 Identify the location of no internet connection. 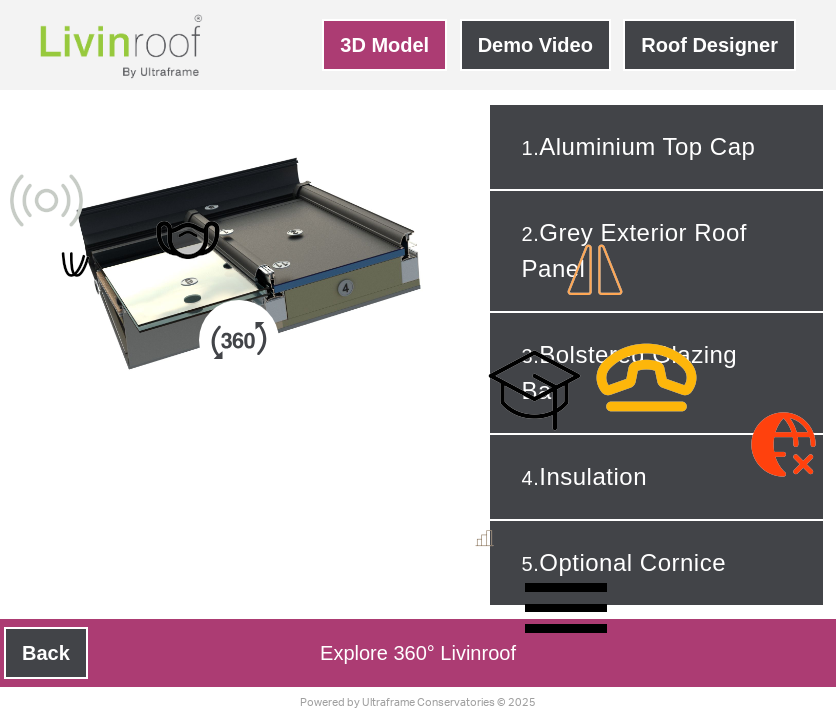
(783, 444).